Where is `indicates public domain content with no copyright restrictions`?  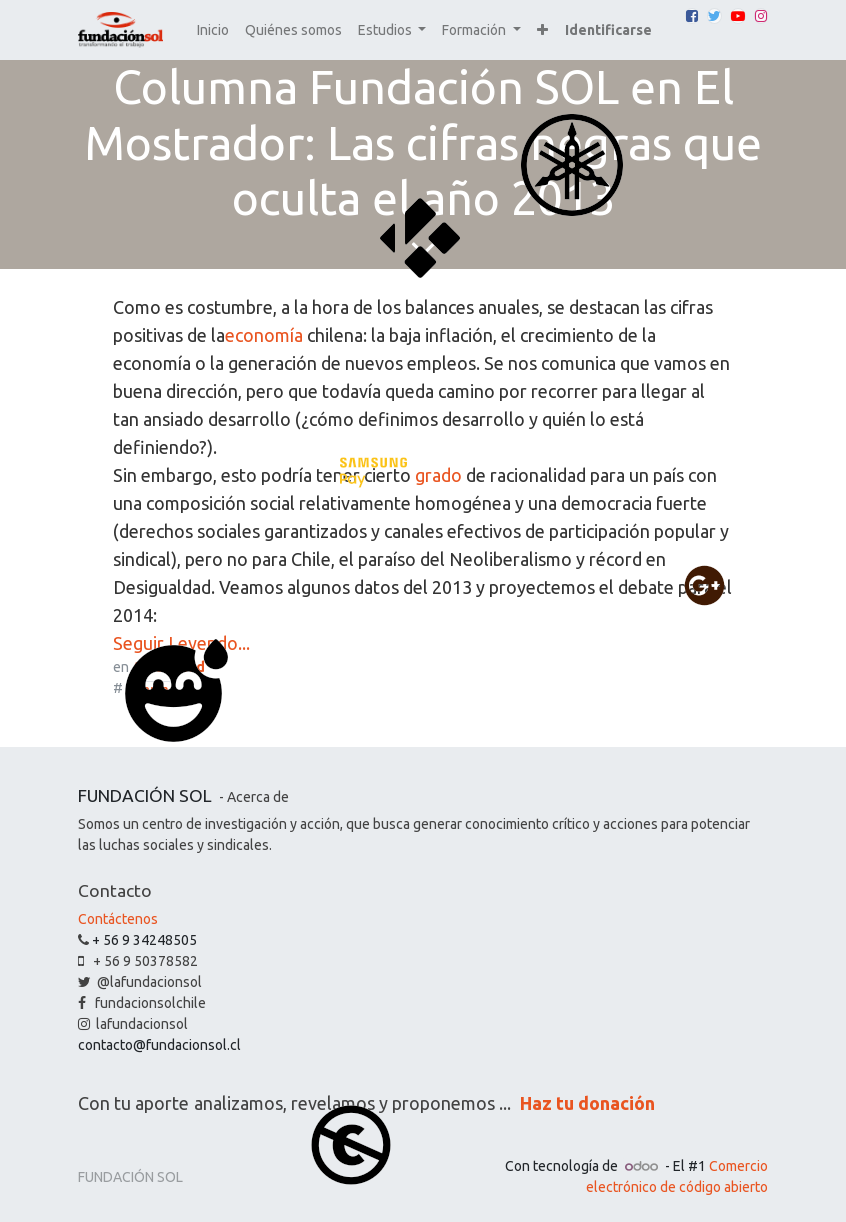 indicates public domain content with no copyright restrictions is located at coordinates (351, 1145).